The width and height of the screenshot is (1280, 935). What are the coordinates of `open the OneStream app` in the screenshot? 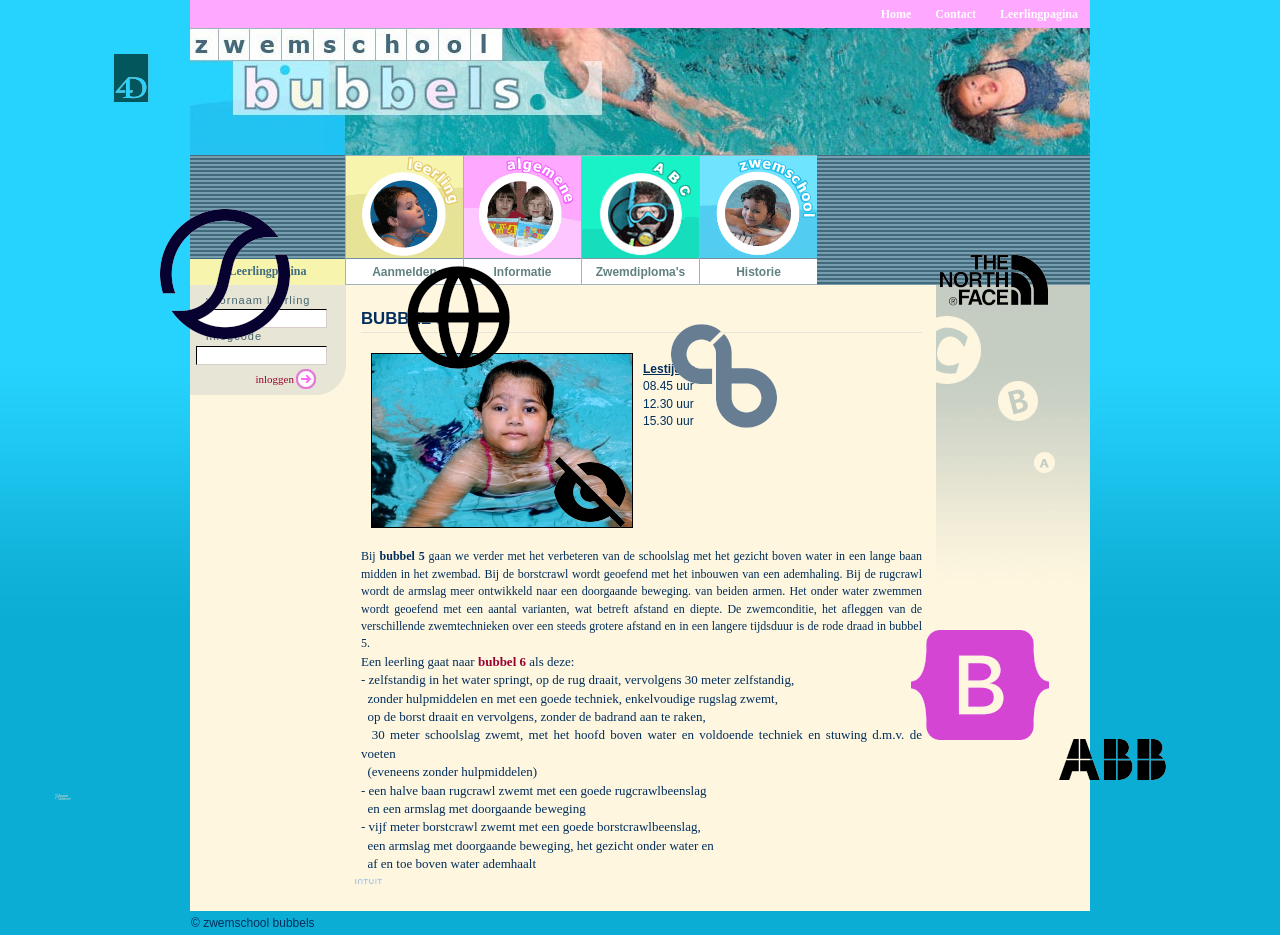 It's located at (225, 274).